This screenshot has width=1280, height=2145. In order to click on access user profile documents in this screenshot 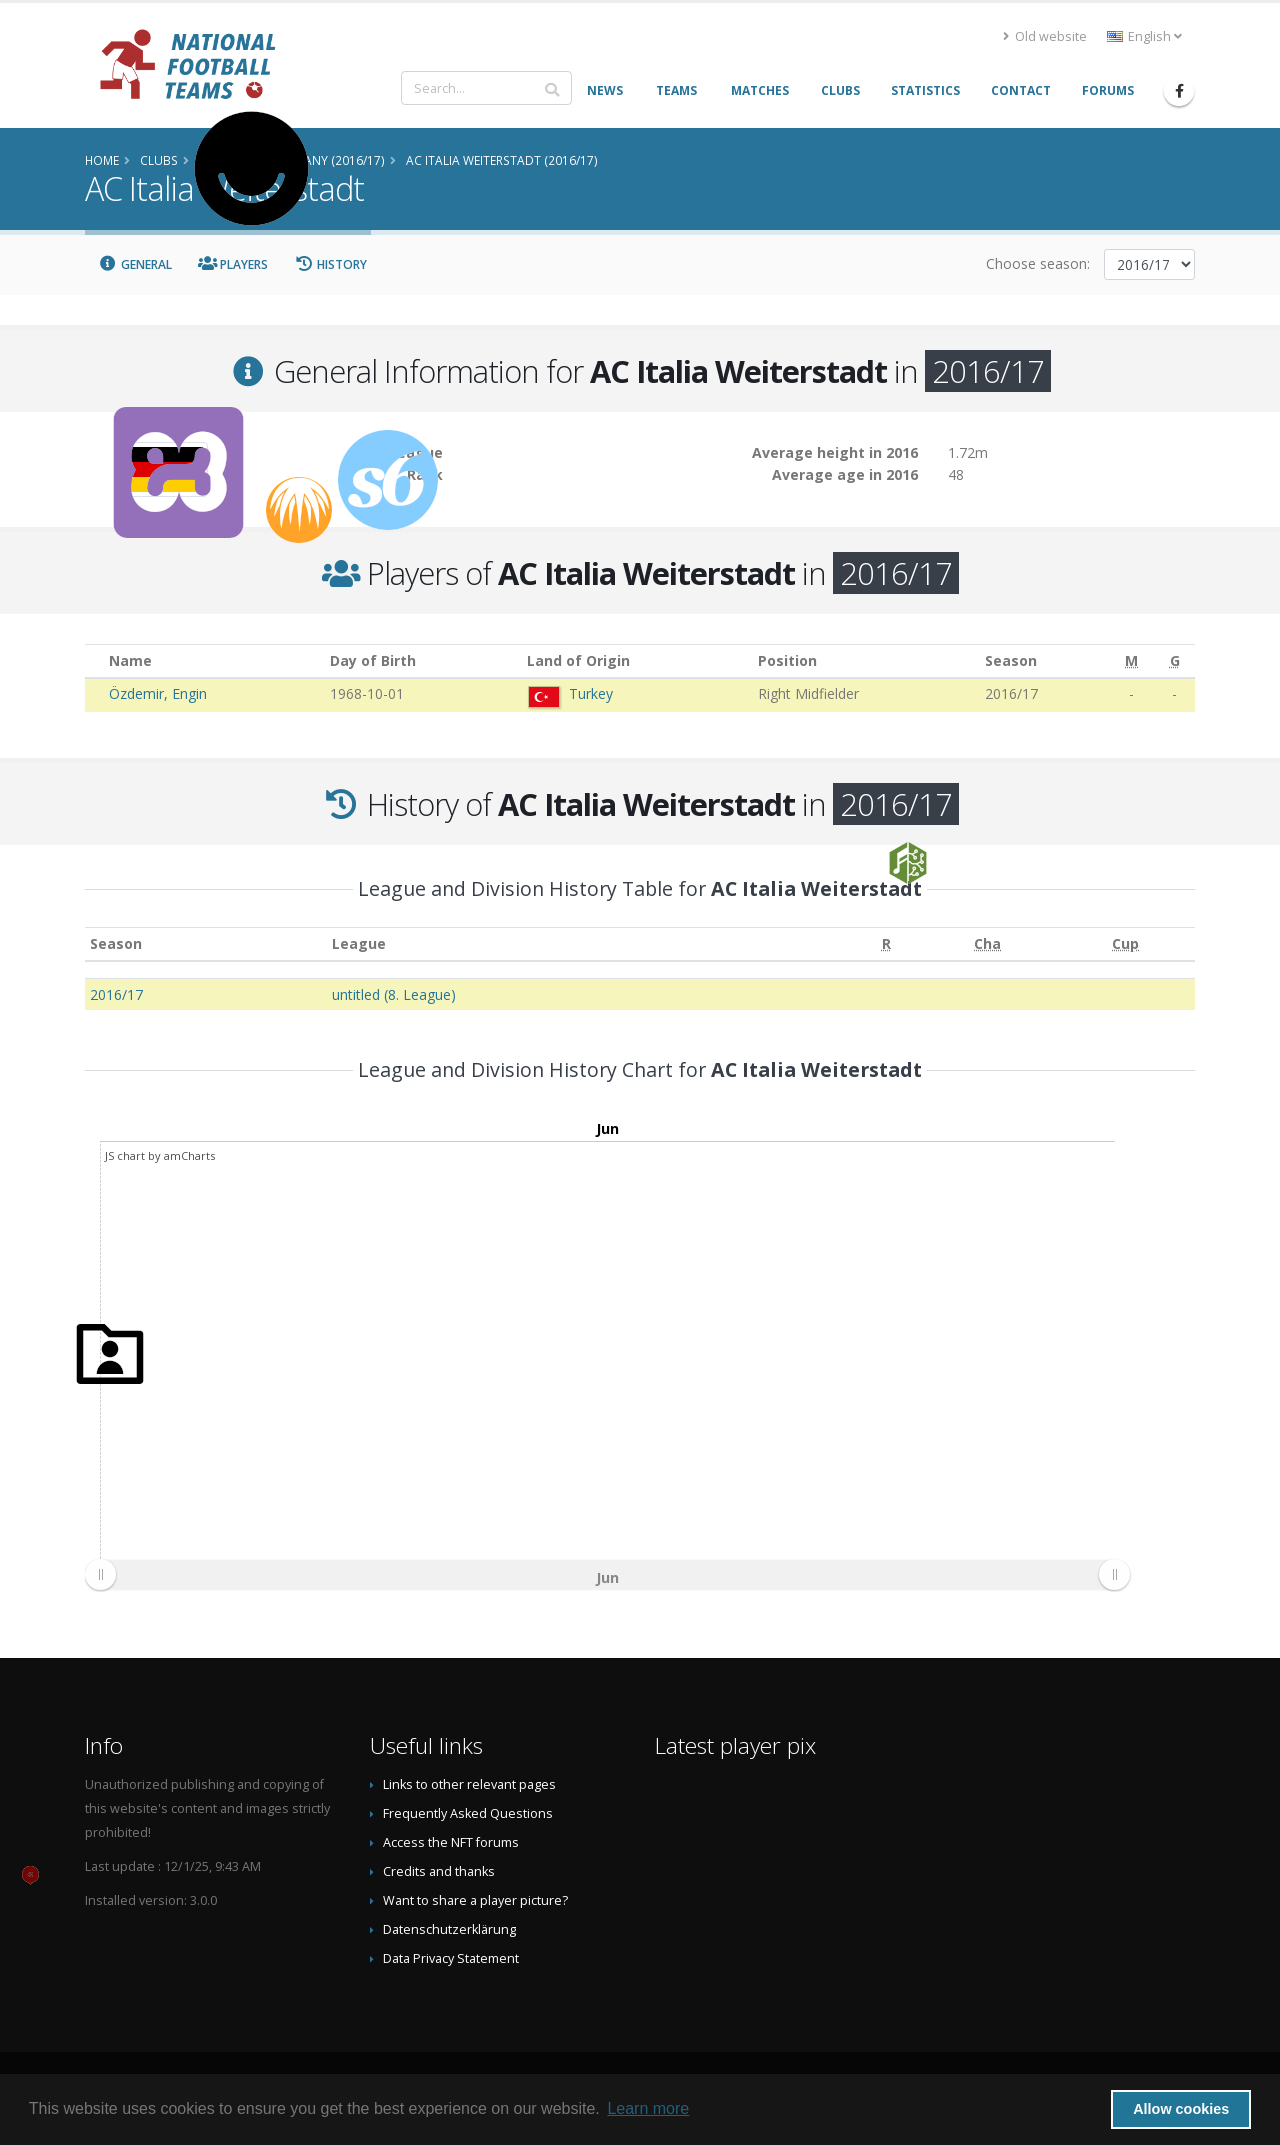, I will do `click(110, 1354)`.